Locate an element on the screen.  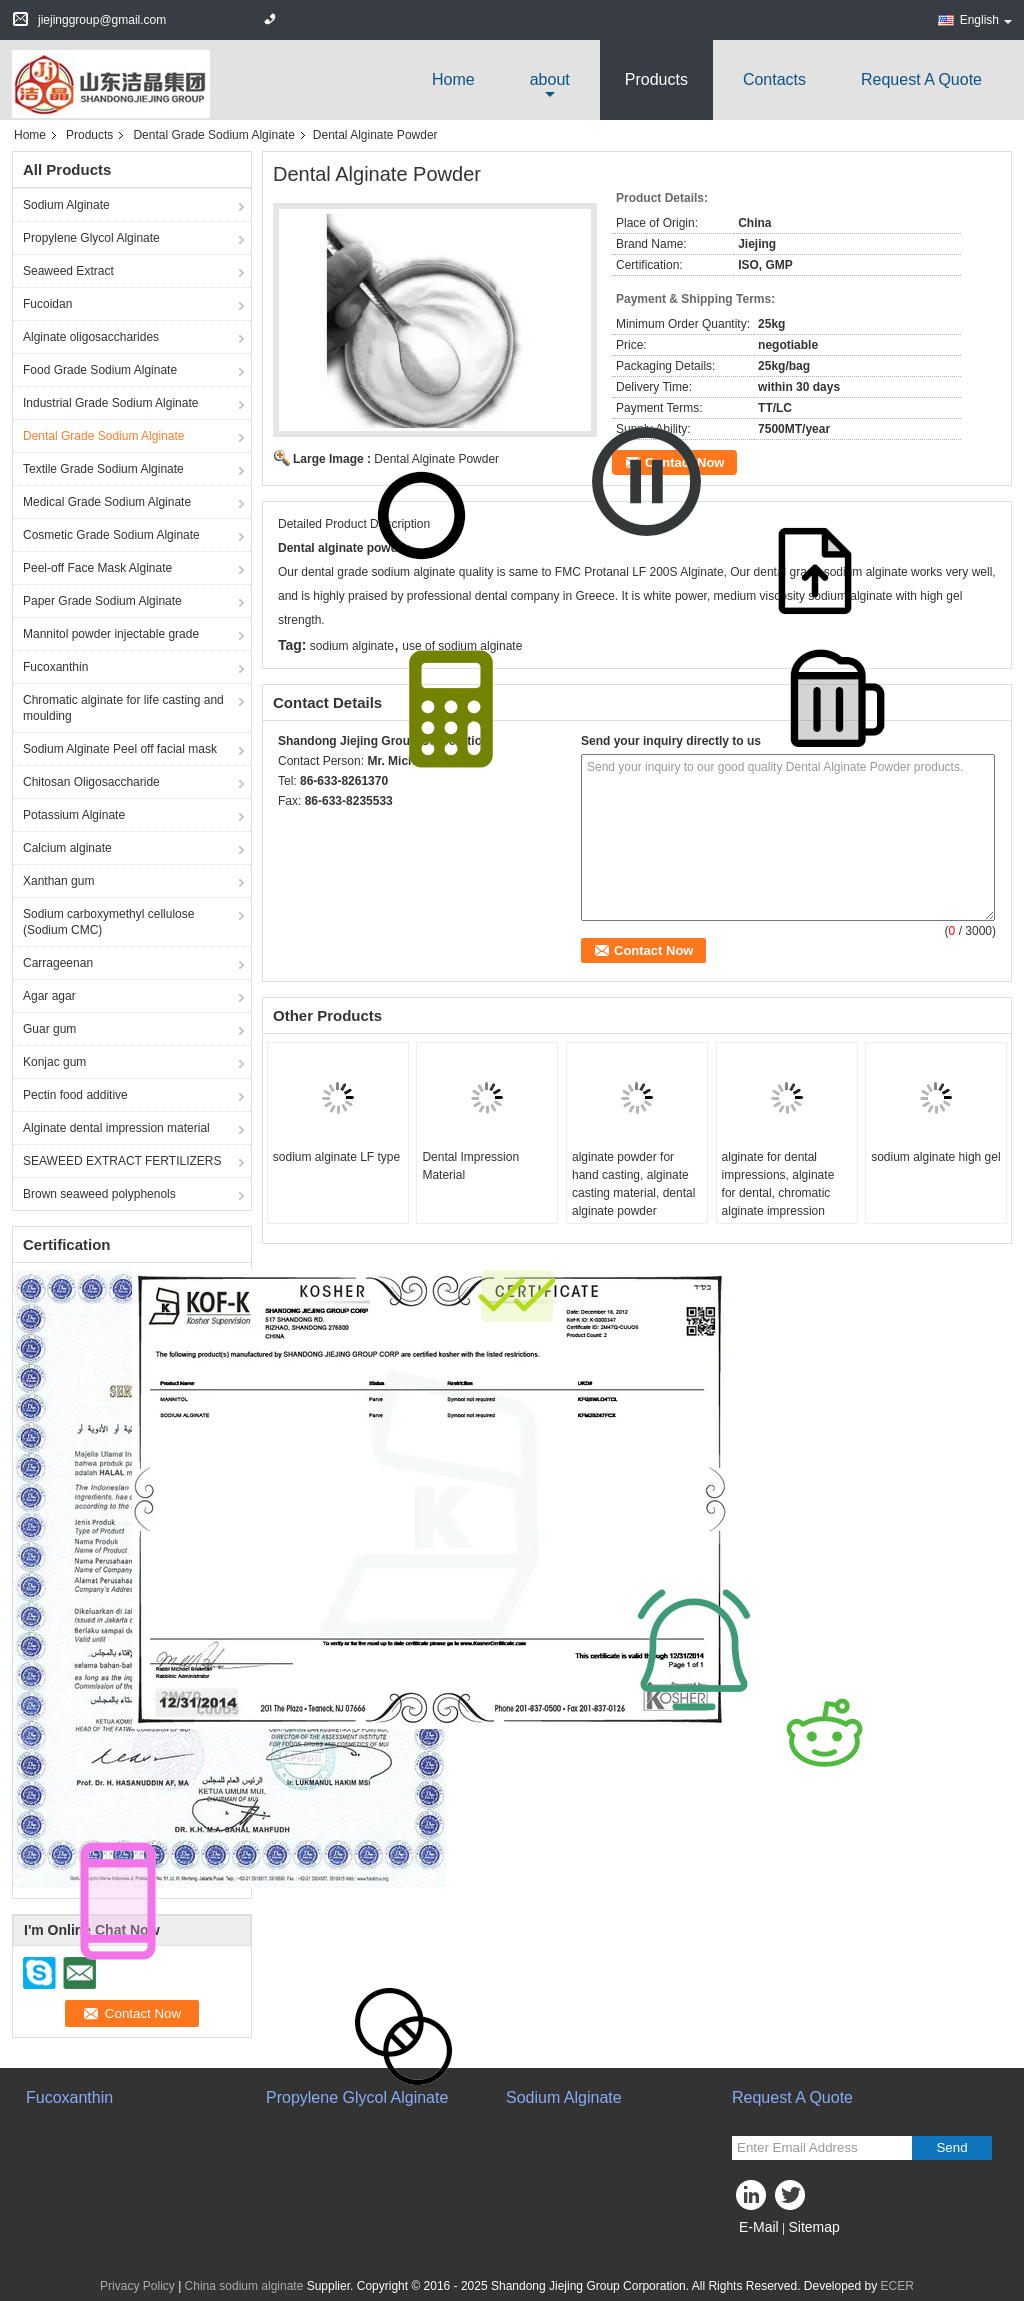
open the calculator app is located at coordinates (451, 709).